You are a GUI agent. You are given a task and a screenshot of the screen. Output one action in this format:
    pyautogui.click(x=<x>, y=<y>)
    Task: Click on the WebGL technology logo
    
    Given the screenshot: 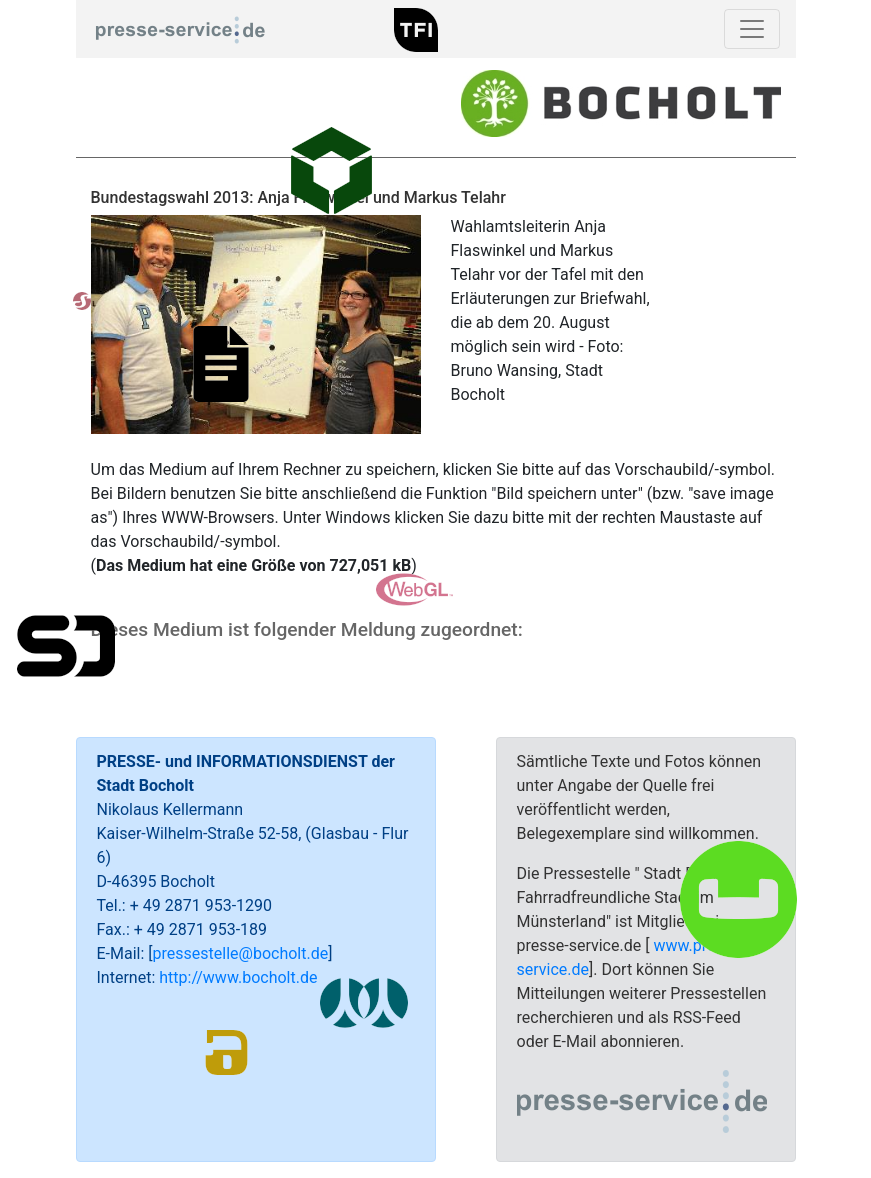 What is the action you would take?
    pyautogui.click(x=414, y=589)
    